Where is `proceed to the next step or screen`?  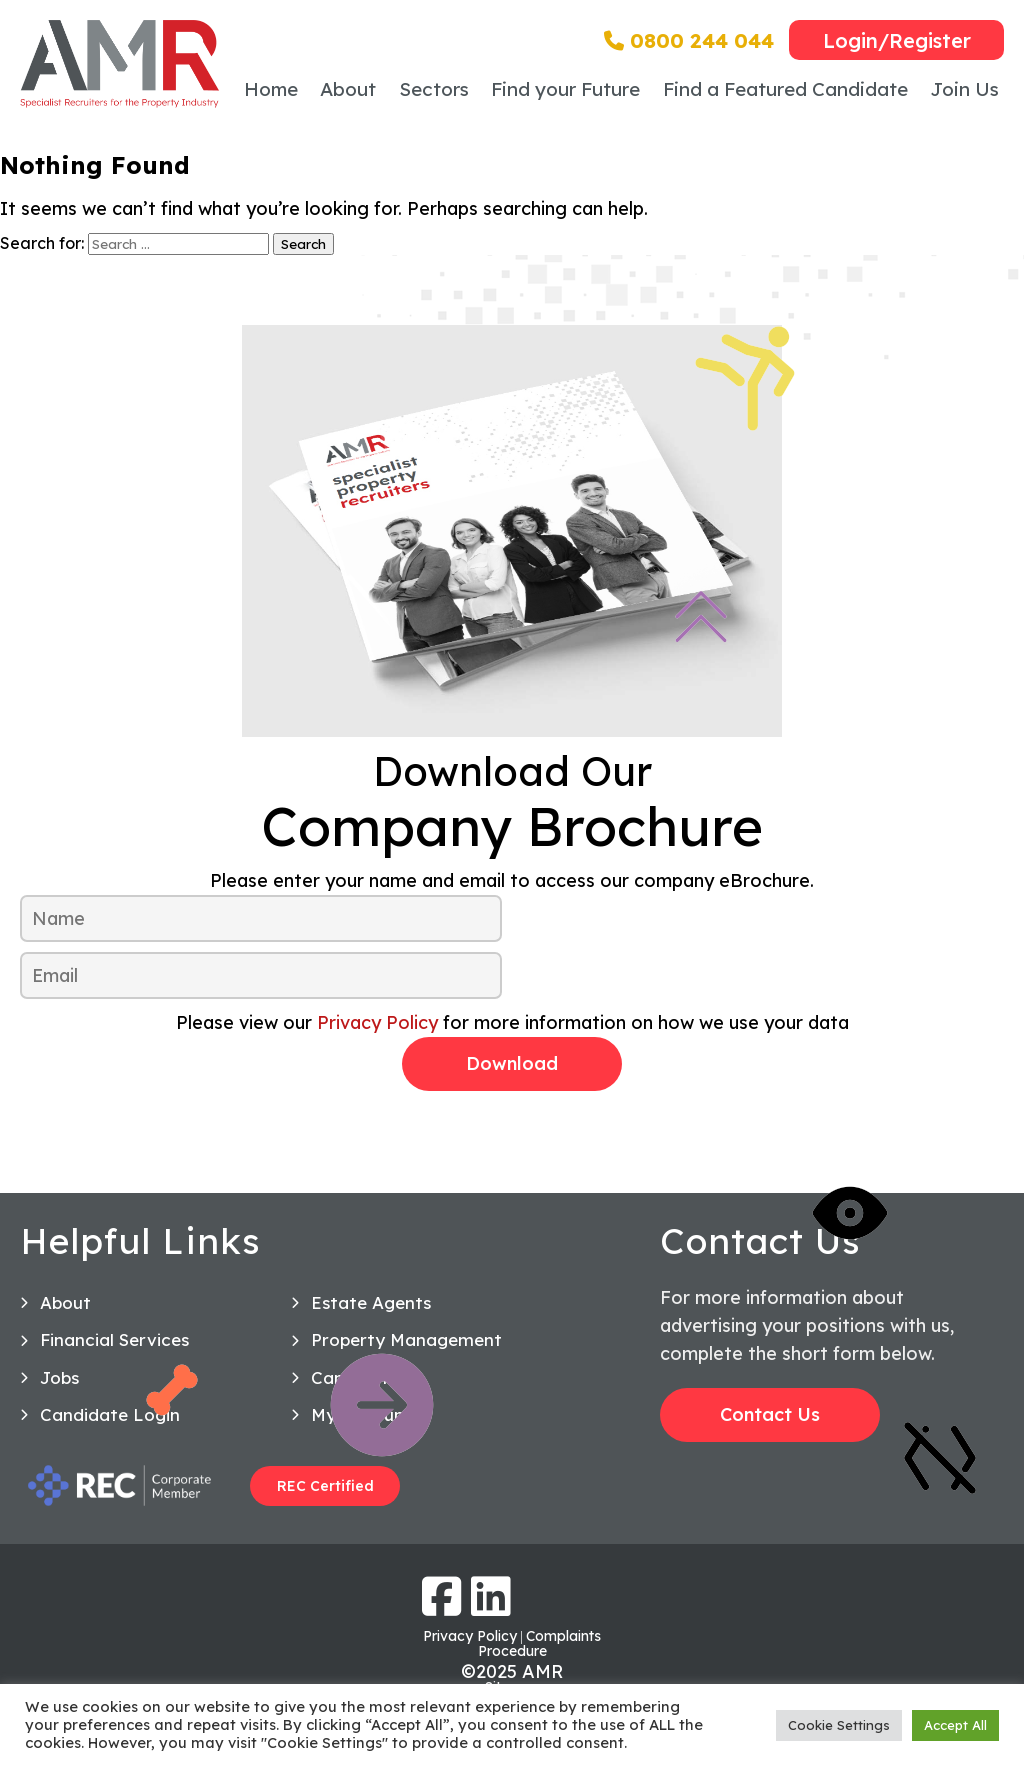
proceed to the next step or screen is located at coordinates (382, 1405).